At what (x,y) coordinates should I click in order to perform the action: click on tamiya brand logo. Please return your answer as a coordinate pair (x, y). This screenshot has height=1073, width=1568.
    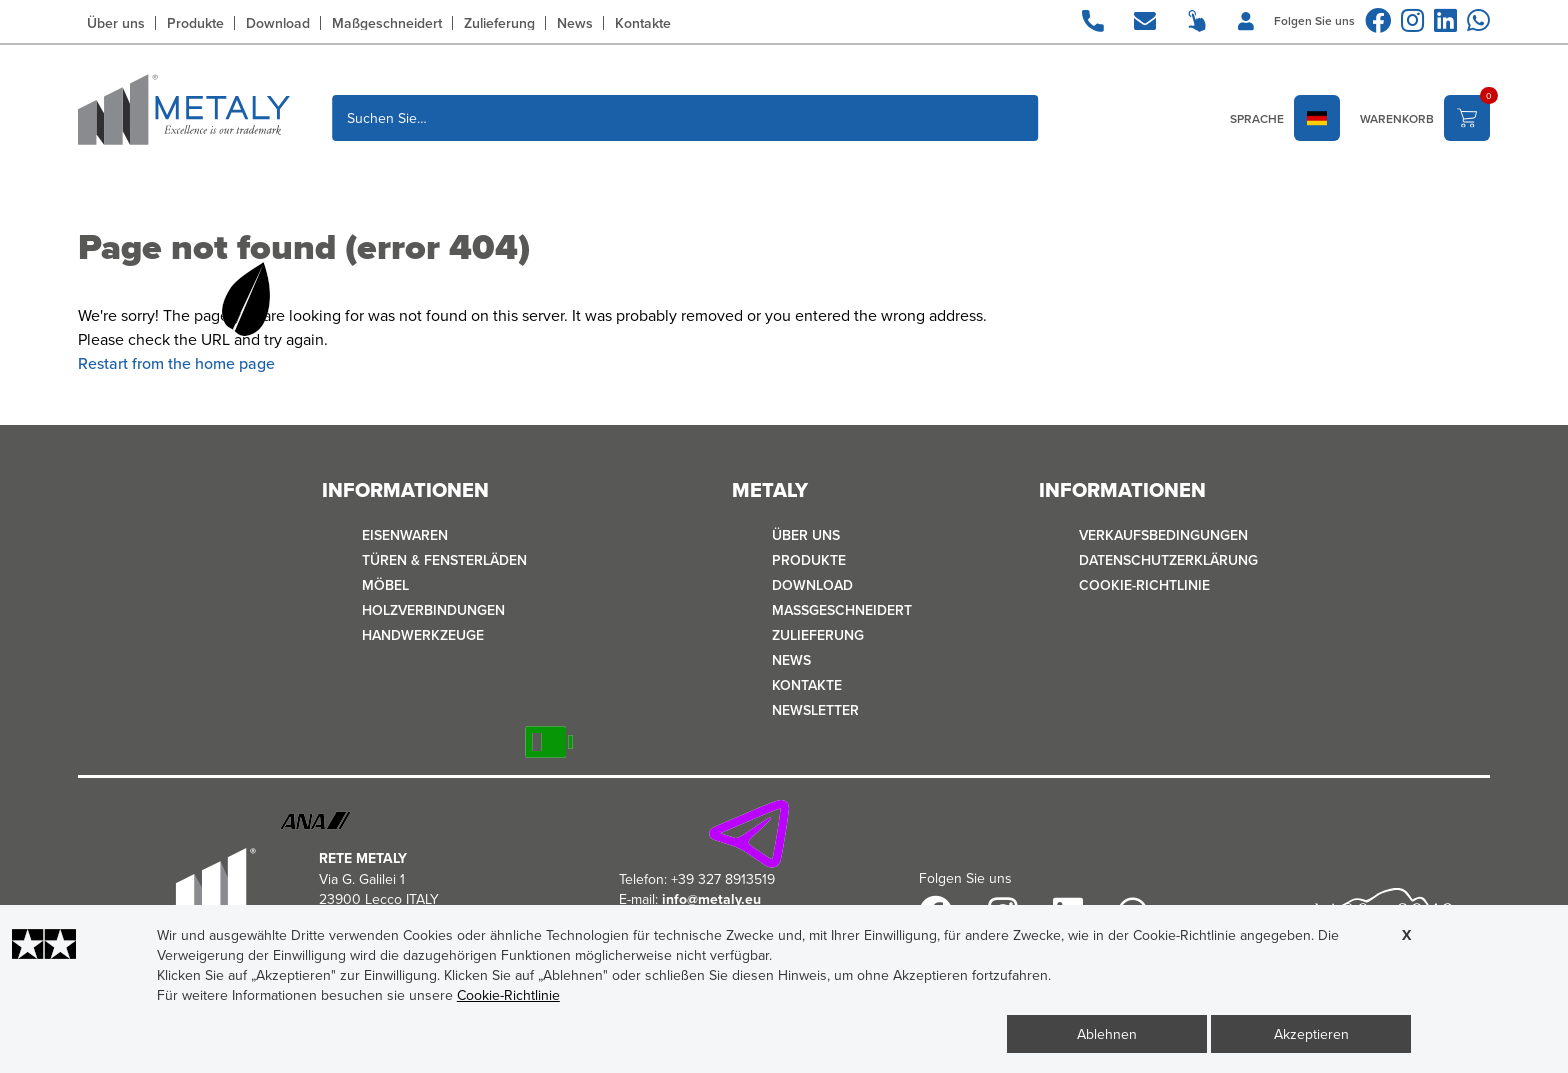
    Looking at the image, I should click on (44, 944).